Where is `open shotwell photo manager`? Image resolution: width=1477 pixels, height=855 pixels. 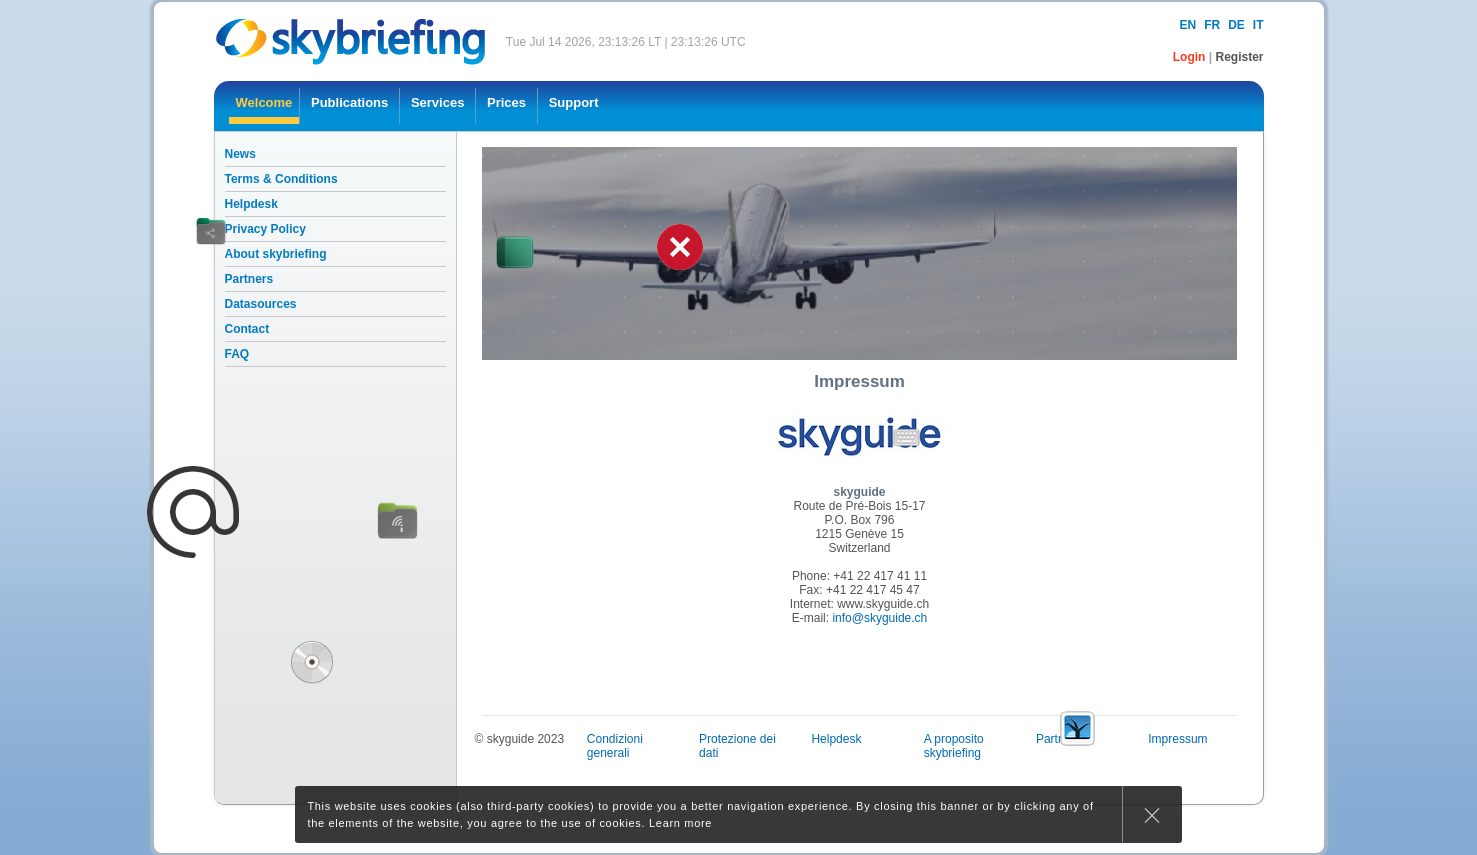
open shotwell photo manager is located at coordinates (1077, 728).